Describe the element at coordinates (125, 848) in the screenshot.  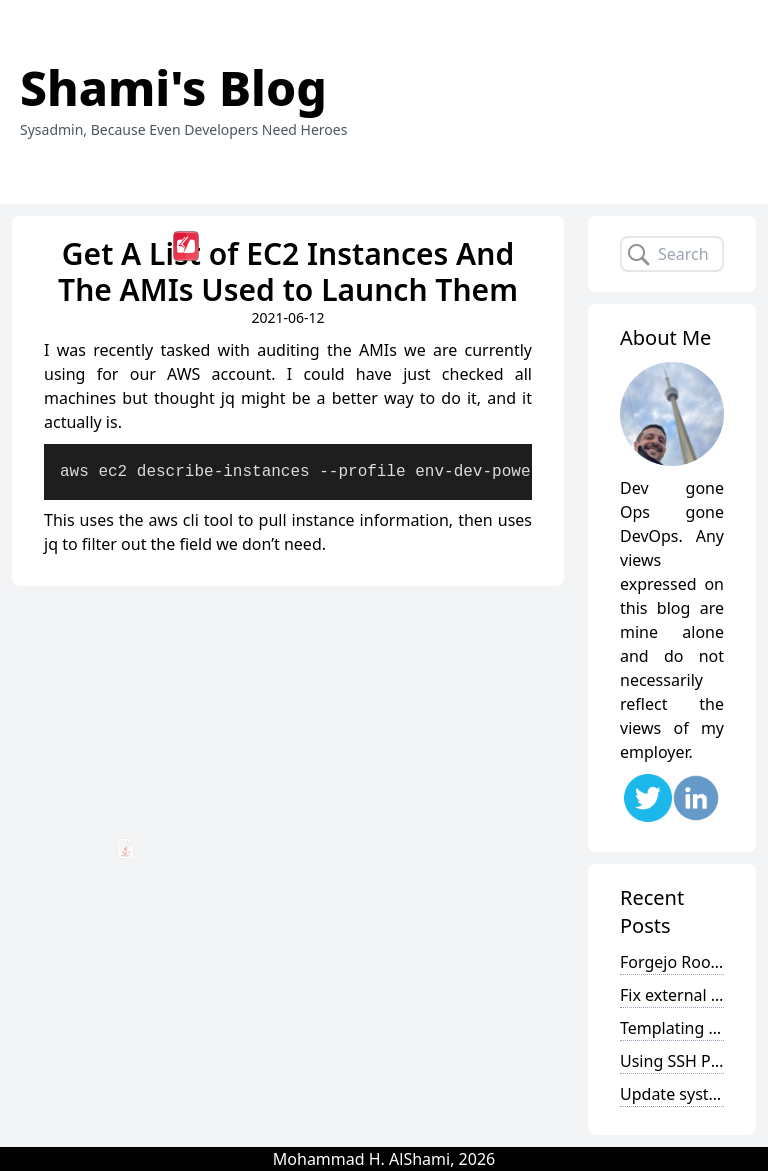
I see `java source code file` at that location.